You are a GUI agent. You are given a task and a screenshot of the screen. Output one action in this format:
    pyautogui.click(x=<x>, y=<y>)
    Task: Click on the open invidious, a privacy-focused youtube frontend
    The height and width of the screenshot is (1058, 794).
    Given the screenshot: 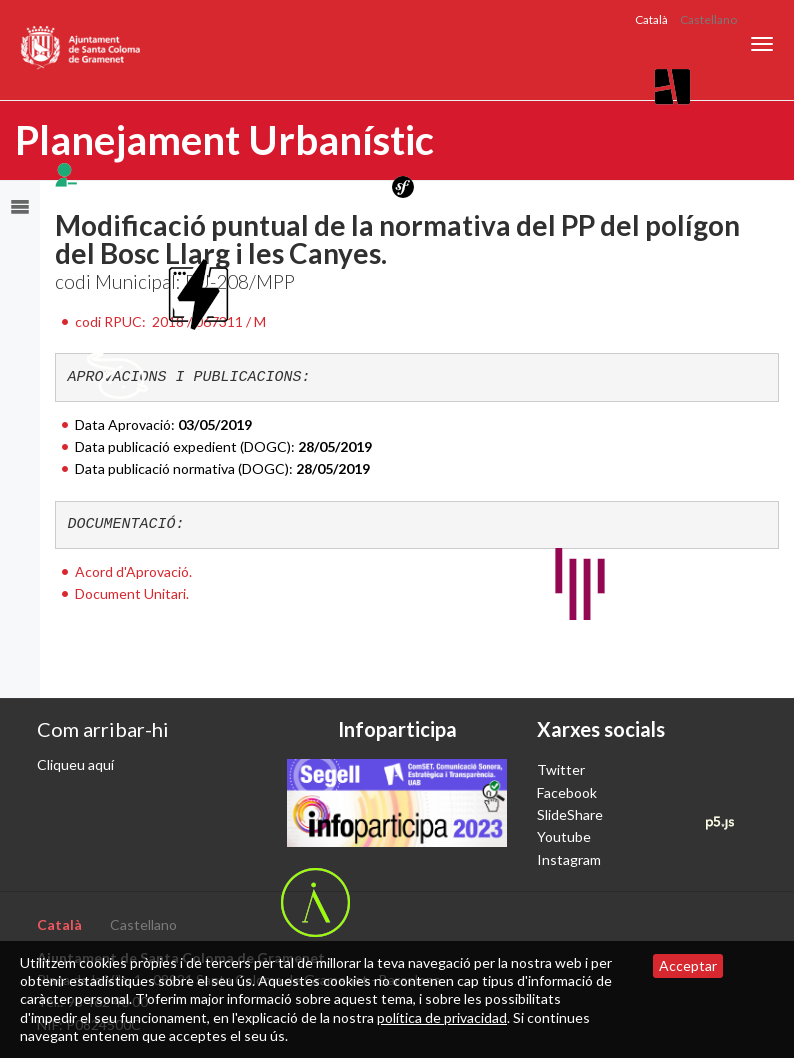 What is the action you would take?
    pyautogui.click(x=315, y=902)
    